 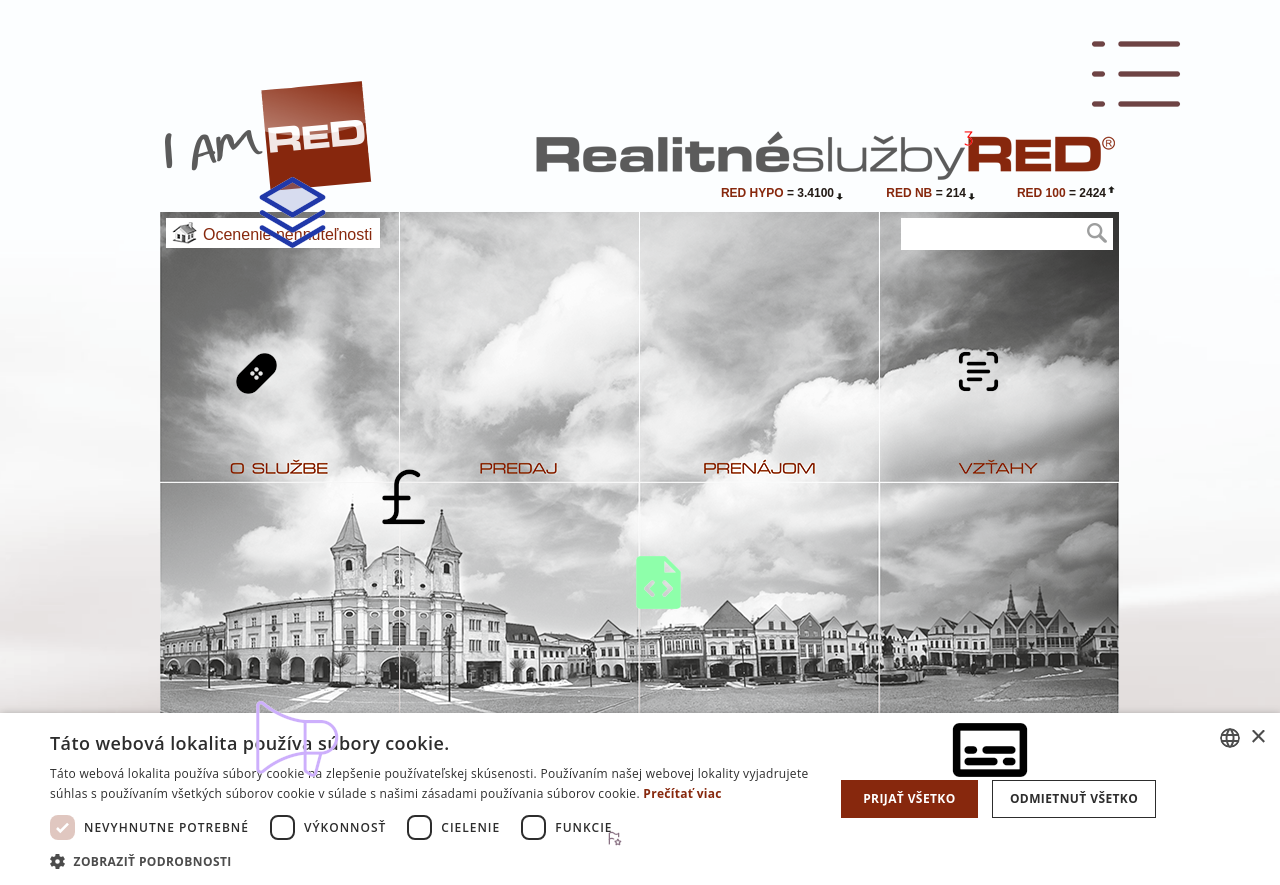 I want to click on enable or disable subtitles, so click(x=990, y=750).